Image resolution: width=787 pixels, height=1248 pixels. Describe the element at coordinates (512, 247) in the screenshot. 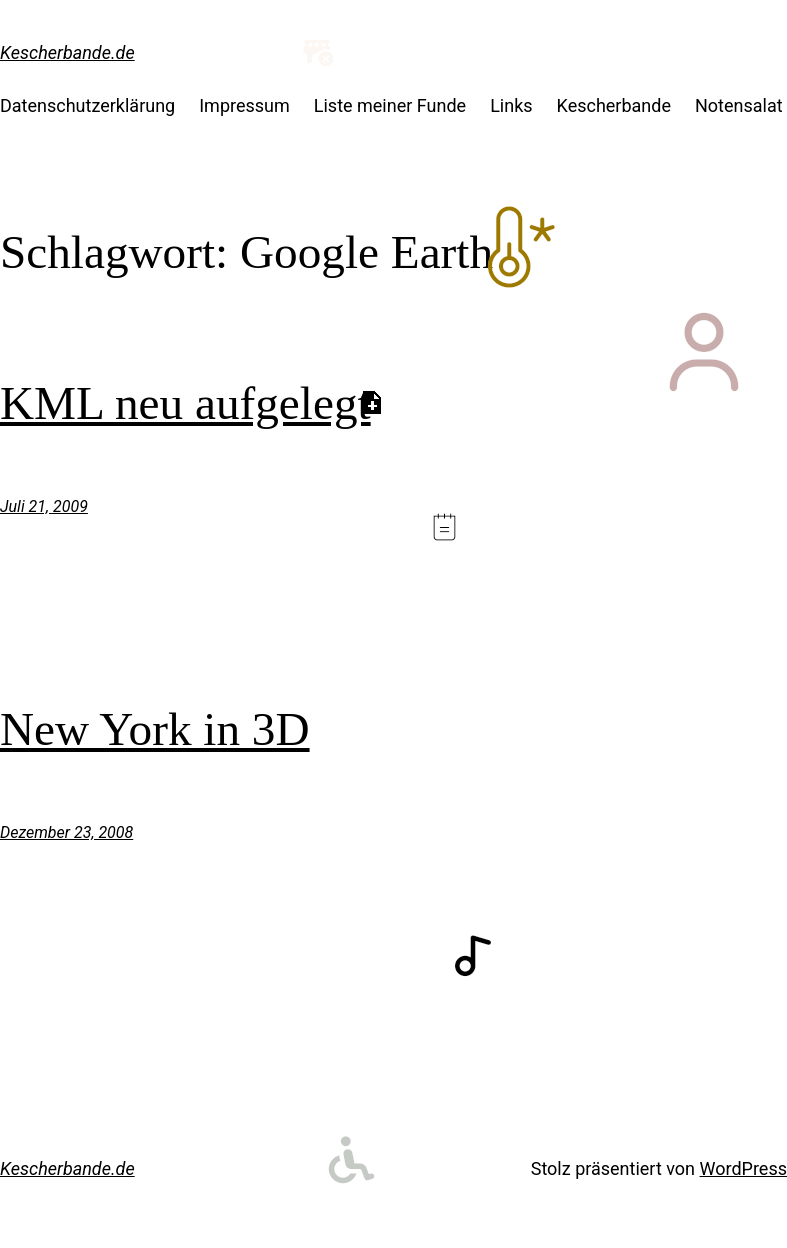

I see `indicates low temperature or cold conditions` at that location.